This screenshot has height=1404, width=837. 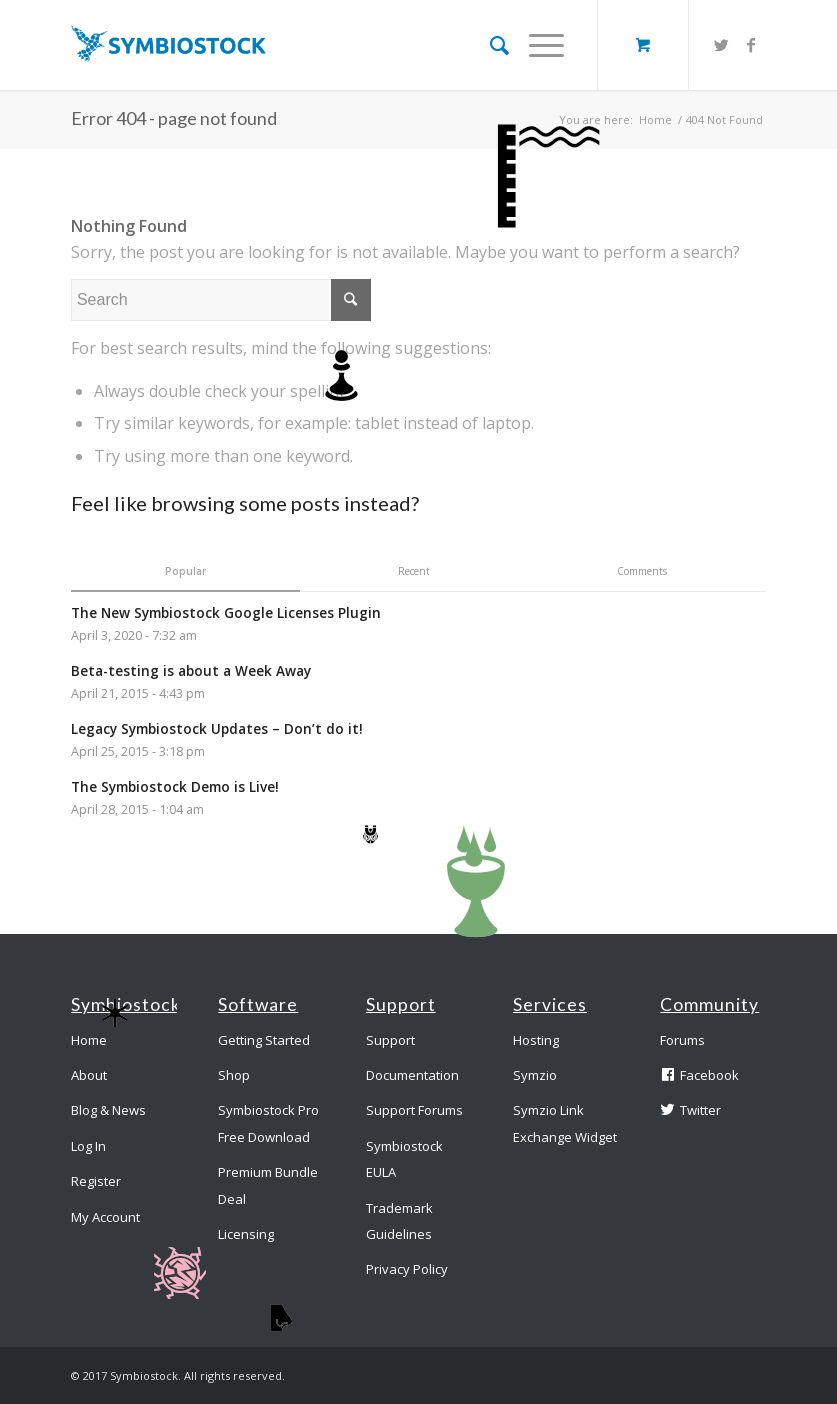 What do you see at coordinates (341, 375) in the screenshot?
I see `start a new chess game` at bounding box center [341, 375].